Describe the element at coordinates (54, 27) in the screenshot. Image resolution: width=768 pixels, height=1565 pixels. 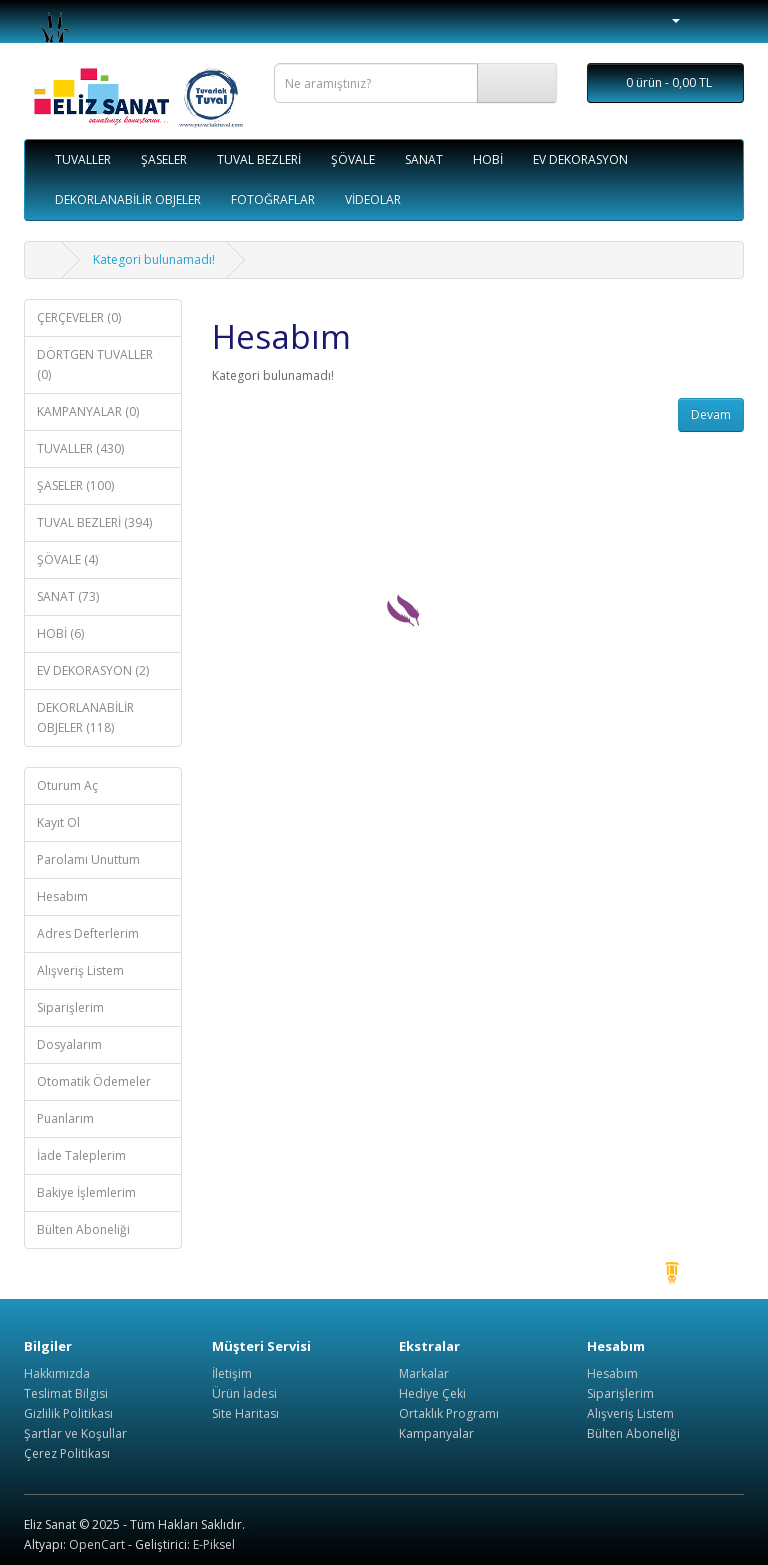
I see `indicates a wetland or marsh environment in a game` at that location.